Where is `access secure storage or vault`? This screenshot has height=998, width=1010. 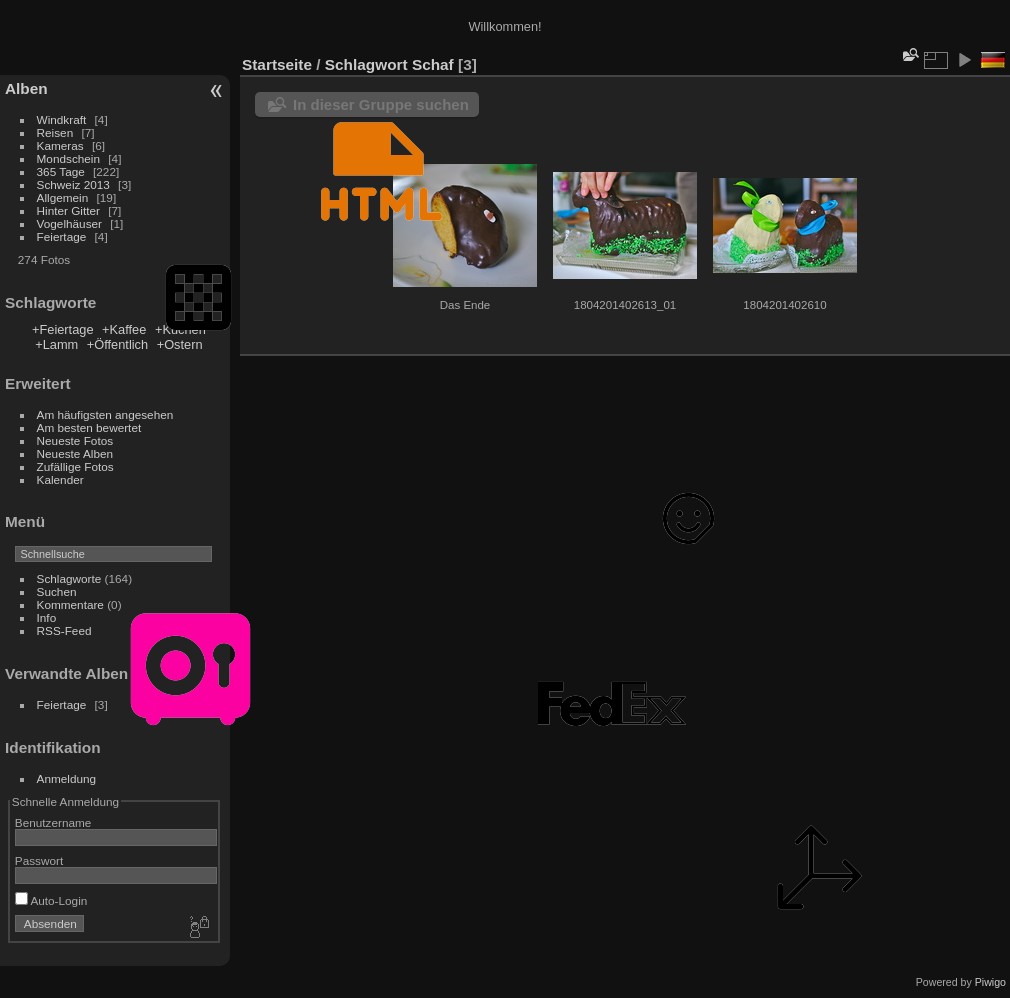
access secure storage or vault is located at coordinates (190, 665).